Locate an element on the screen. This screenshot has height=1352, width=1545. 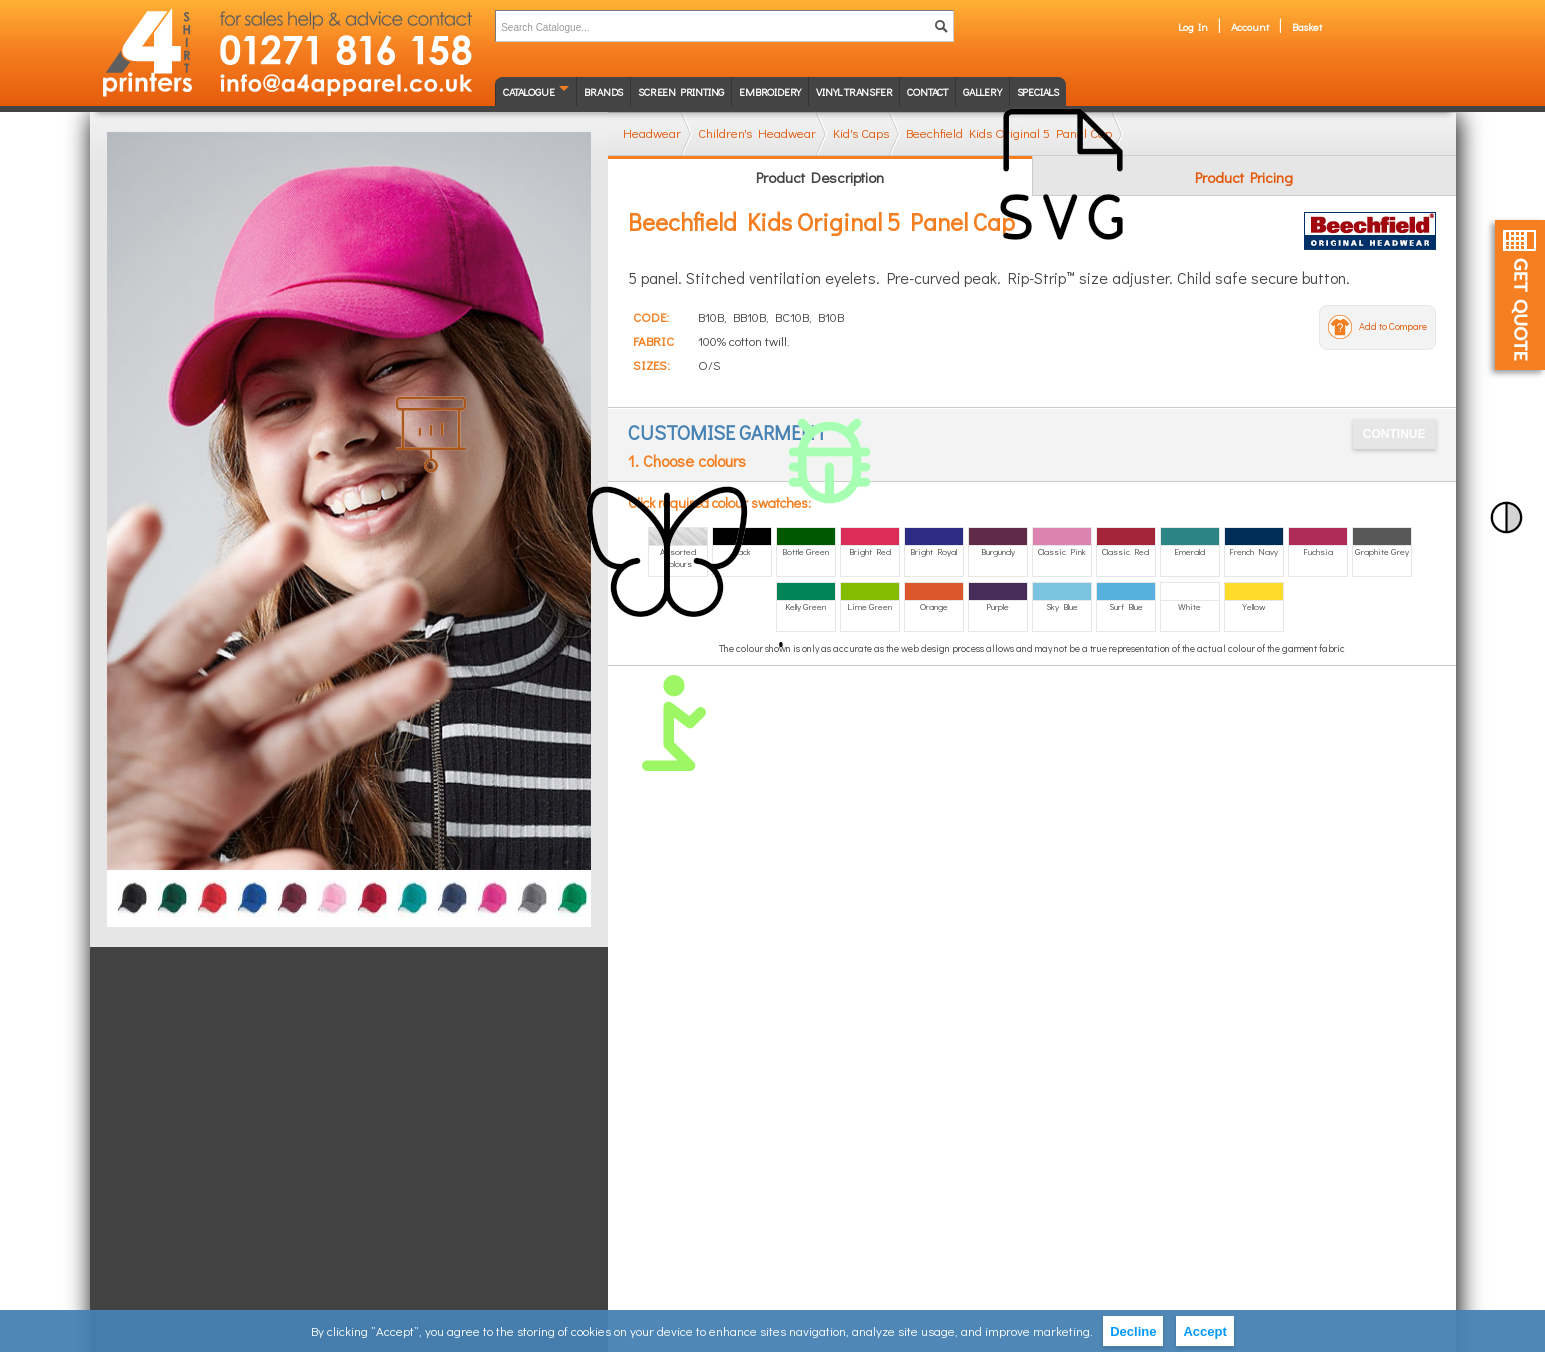
toggle between light and dark mode is located at coordinates (1506, 517).